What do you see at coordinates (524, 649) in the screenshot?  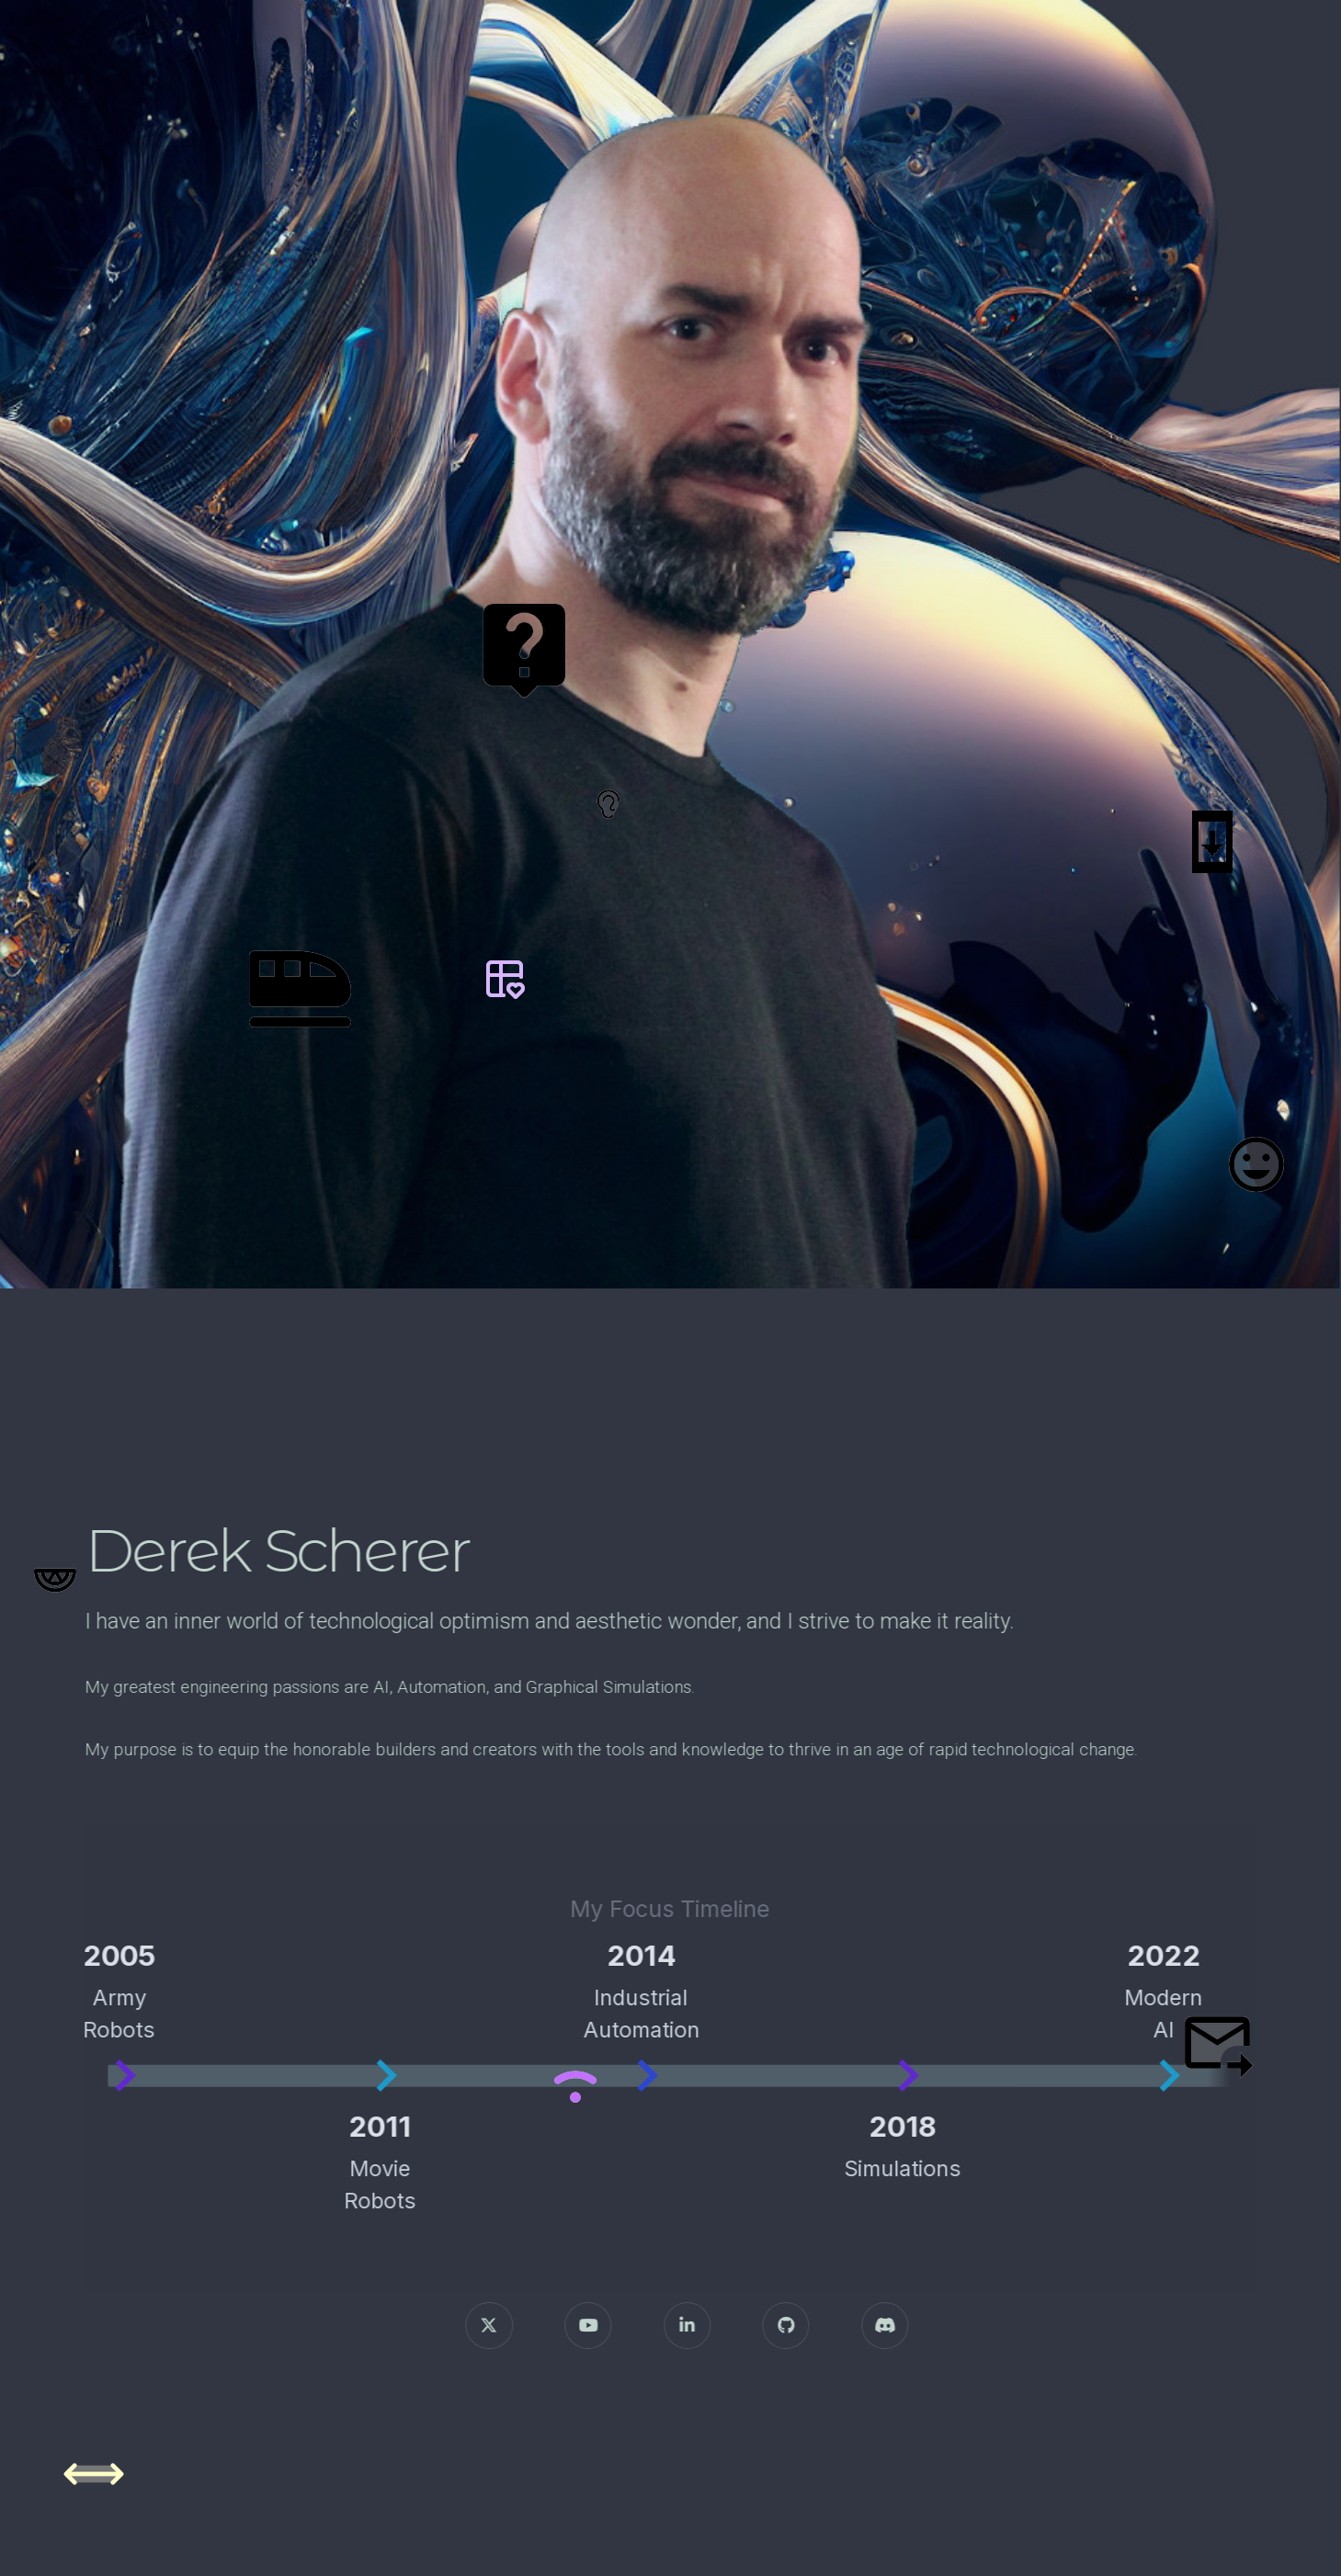 I see `access live help or support chat` at bounding box center [524, 649].